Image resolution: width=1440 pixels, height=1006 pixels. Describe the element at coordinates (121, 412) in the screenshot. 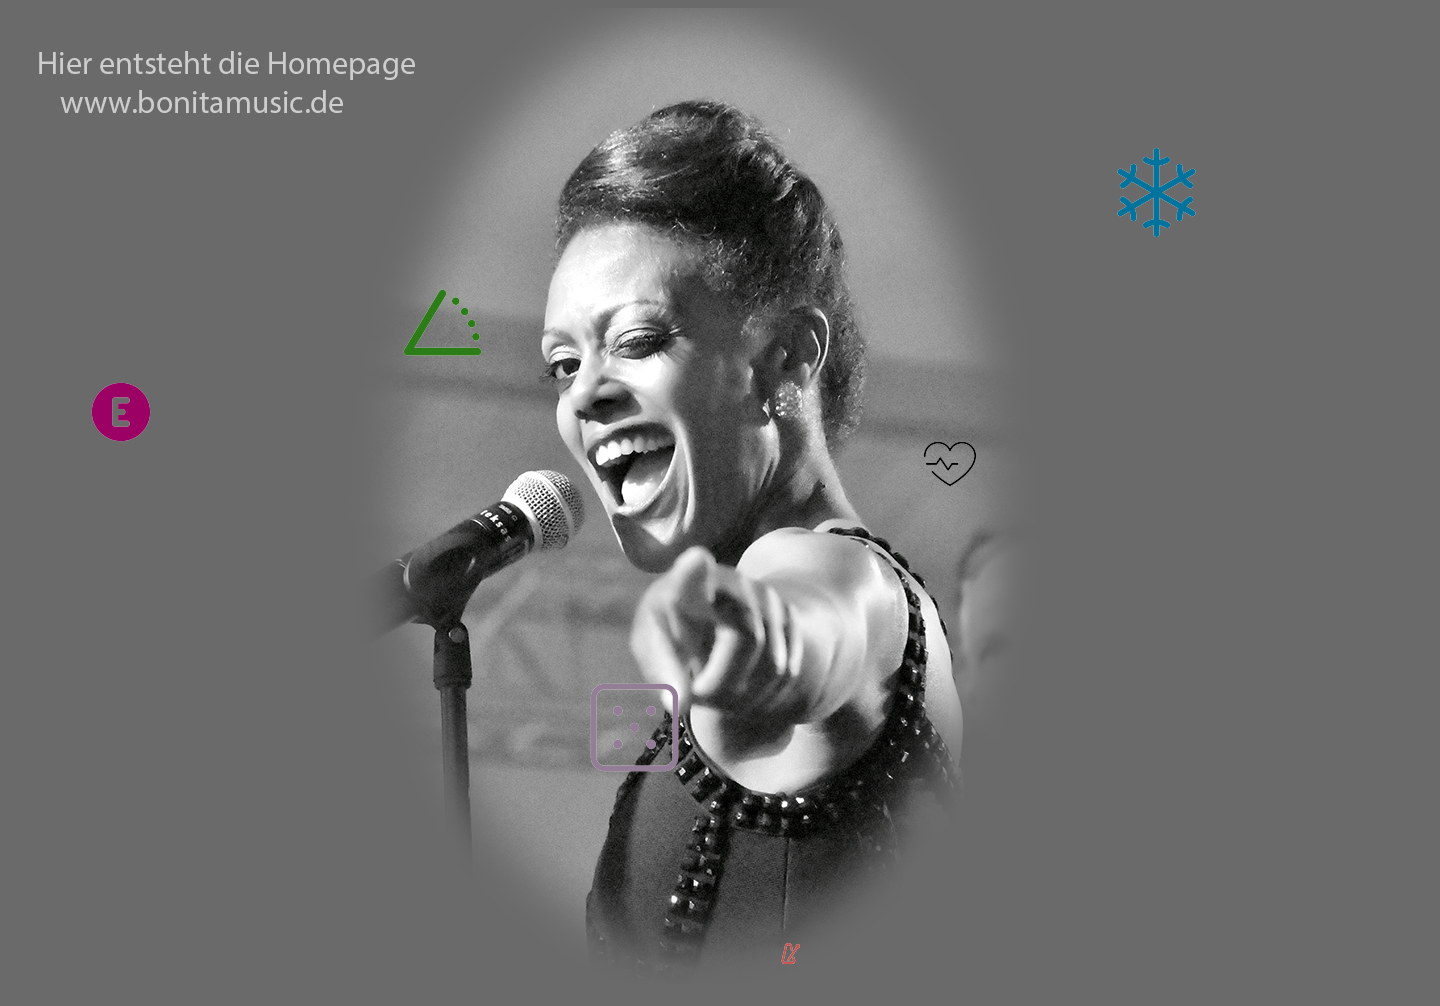

I see `indicates an "E" rating or category` at that location.